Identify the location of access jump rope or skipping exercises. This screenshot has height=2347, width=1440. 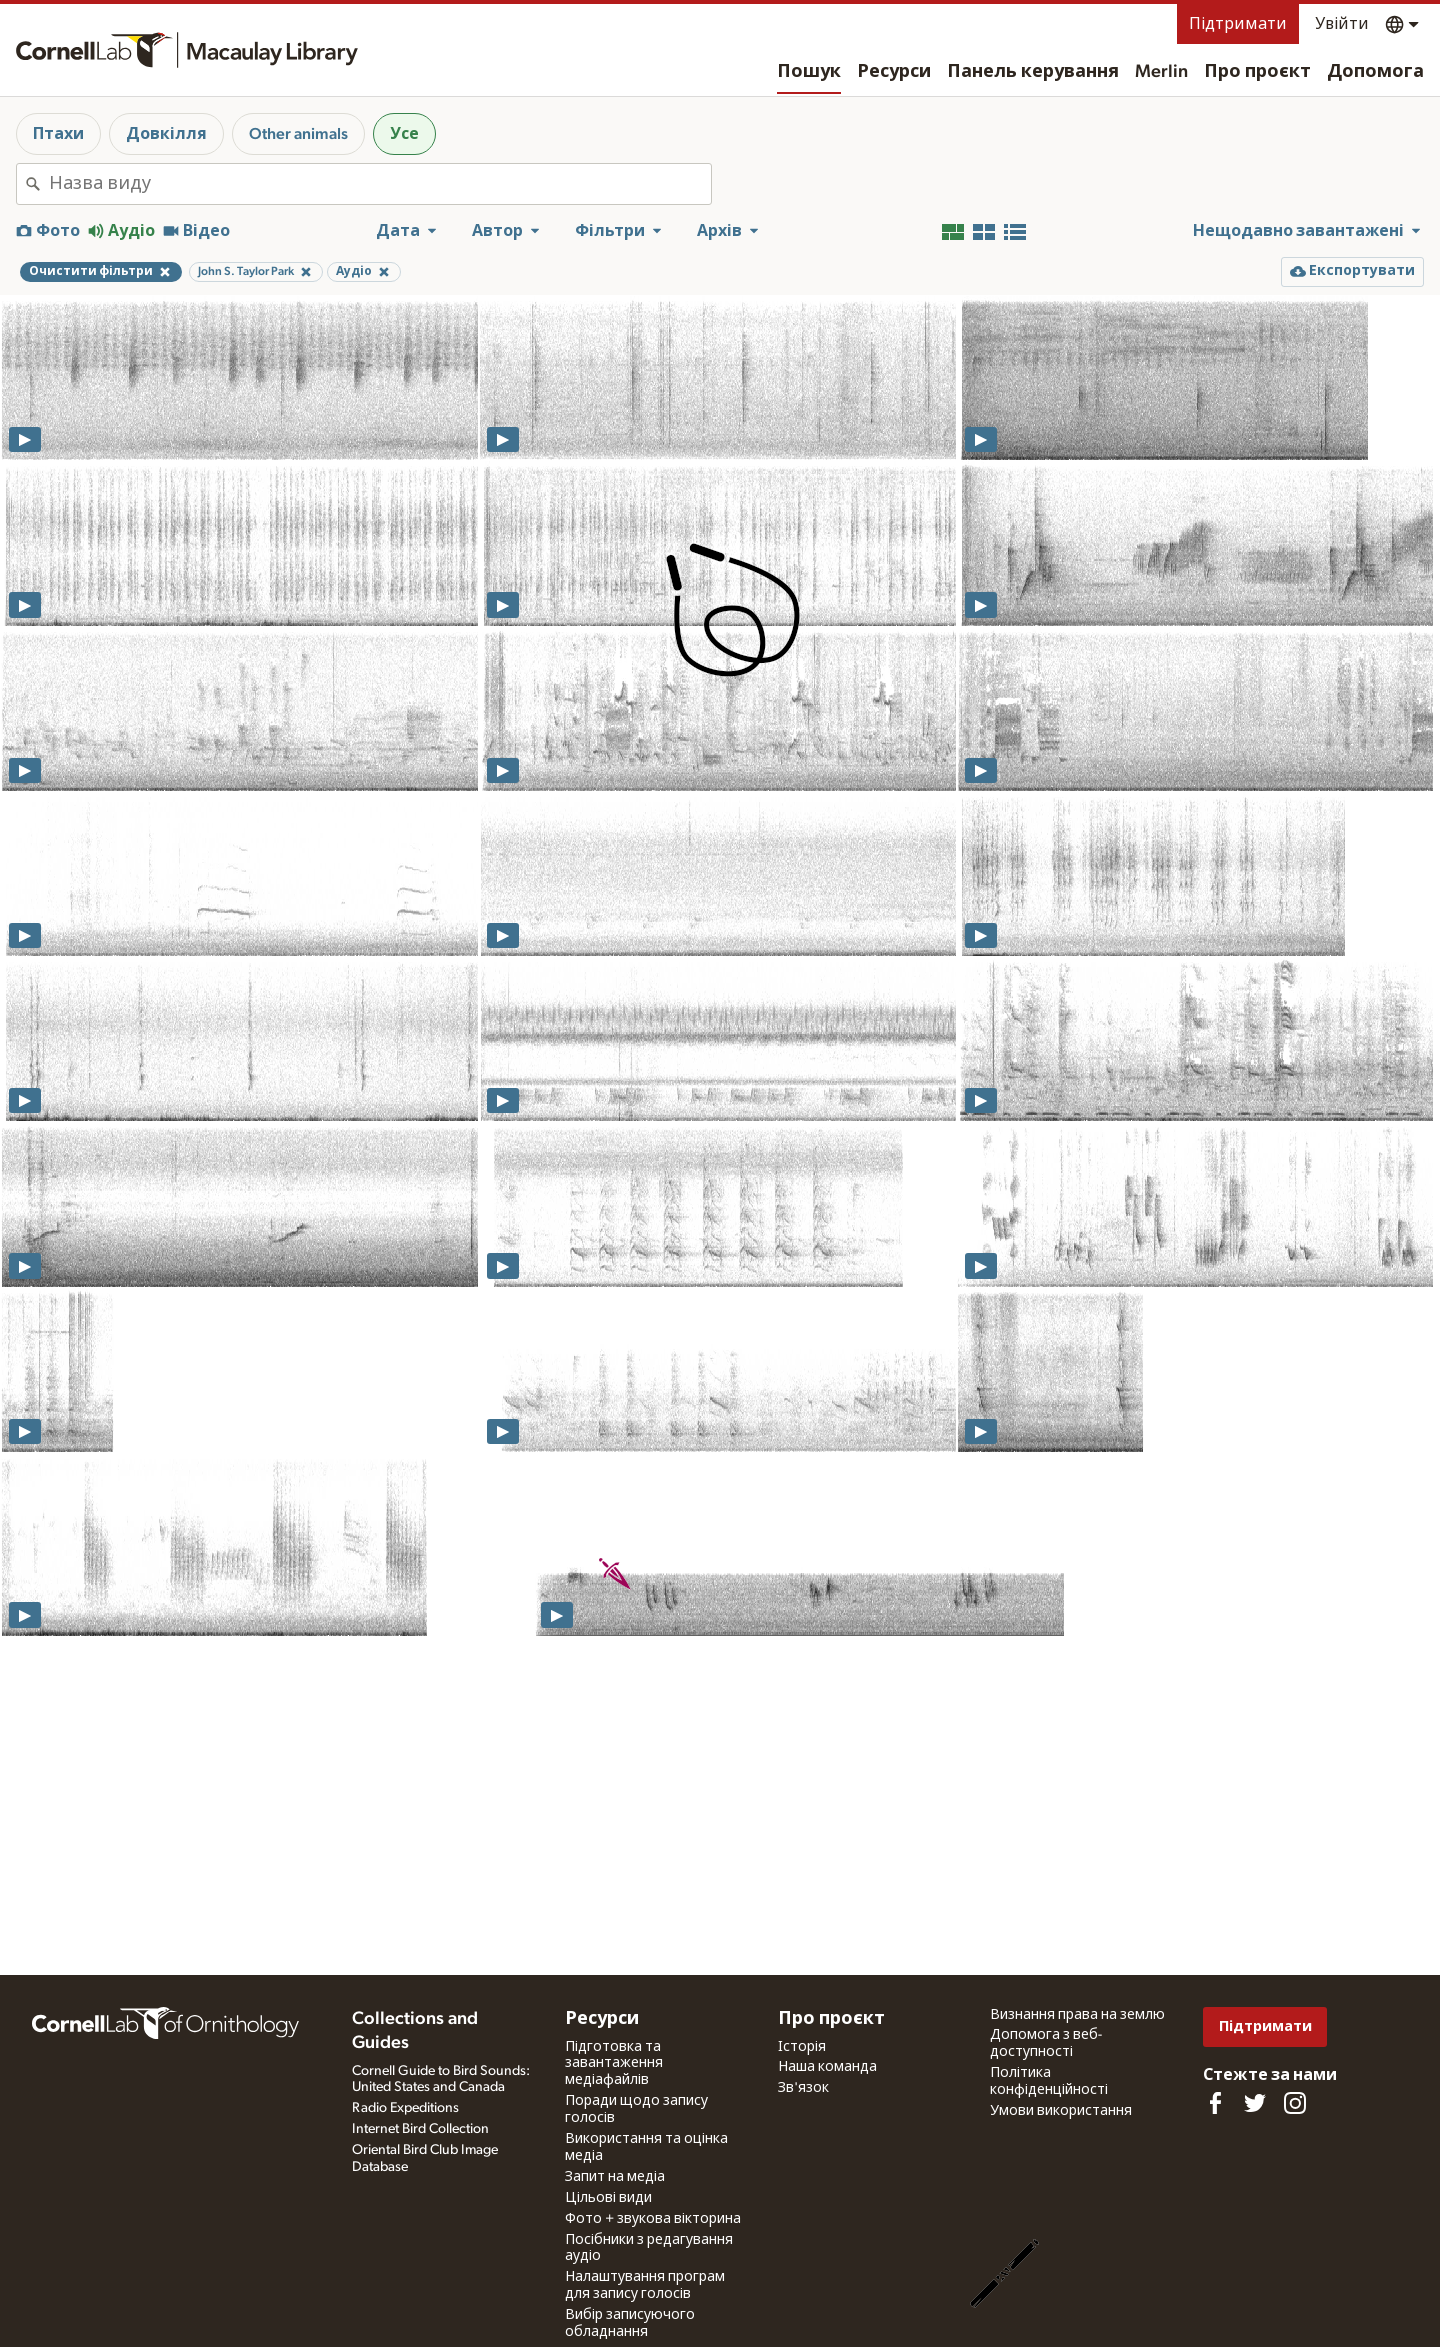
(733, 610).